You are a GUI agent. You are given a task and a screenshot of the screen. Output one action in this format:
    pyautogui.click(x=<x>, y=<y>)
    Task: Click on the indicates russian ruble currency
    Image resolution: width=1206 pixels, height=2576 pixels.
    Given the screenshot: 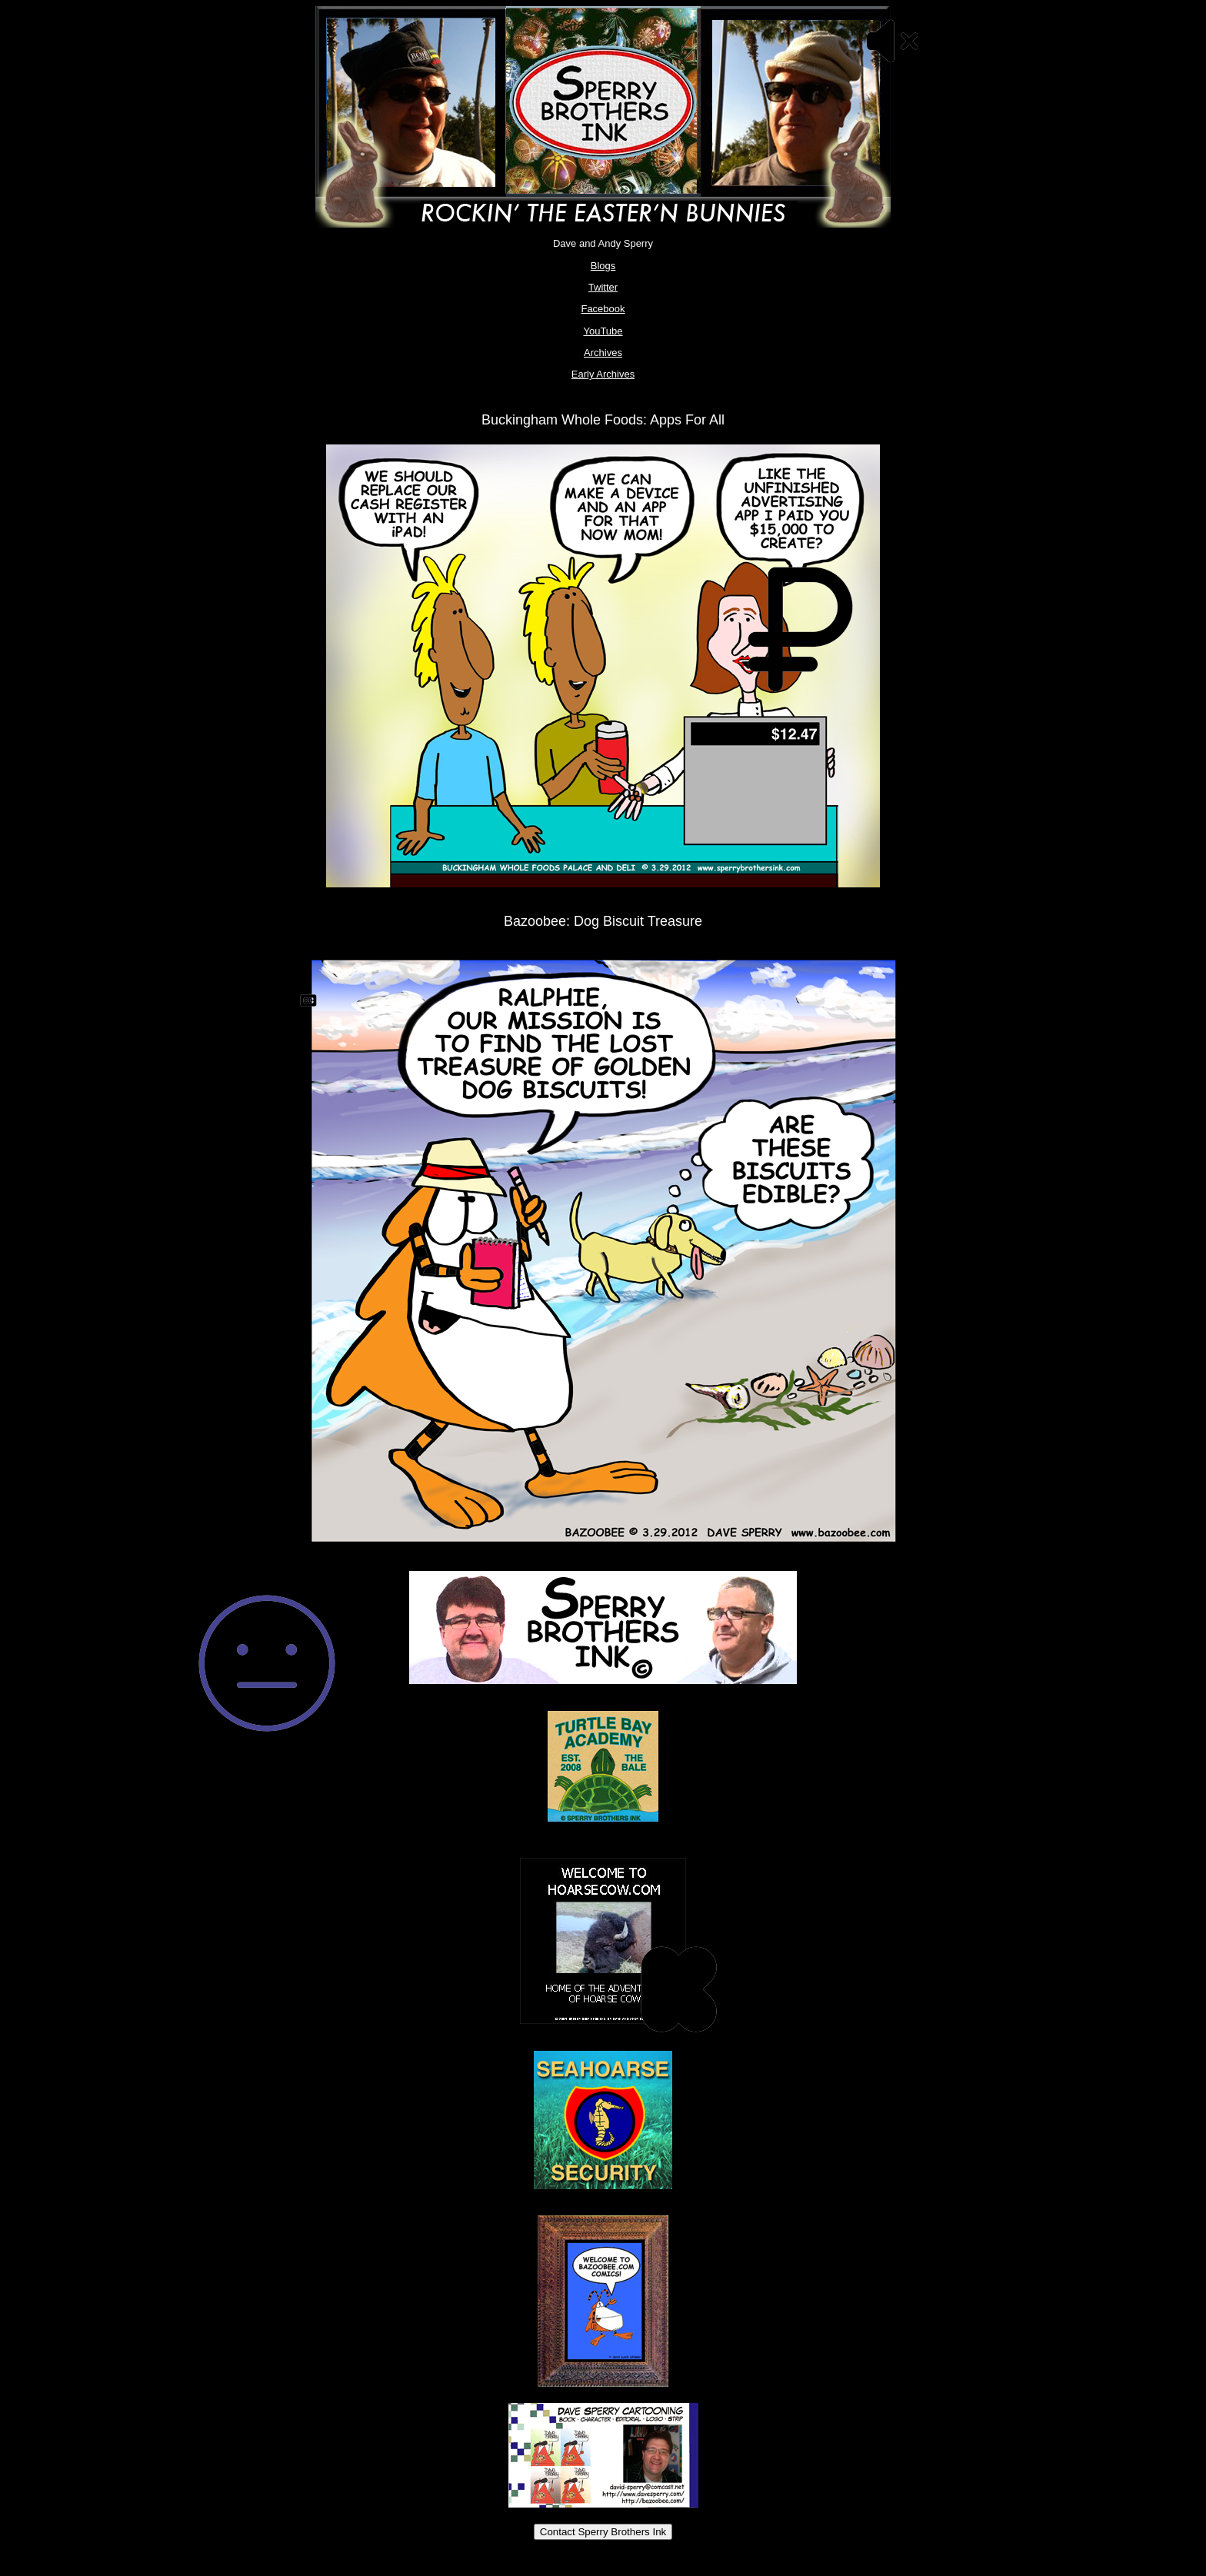 What is the action you would take?
    pyautogui.click(x=800, y=629)
    